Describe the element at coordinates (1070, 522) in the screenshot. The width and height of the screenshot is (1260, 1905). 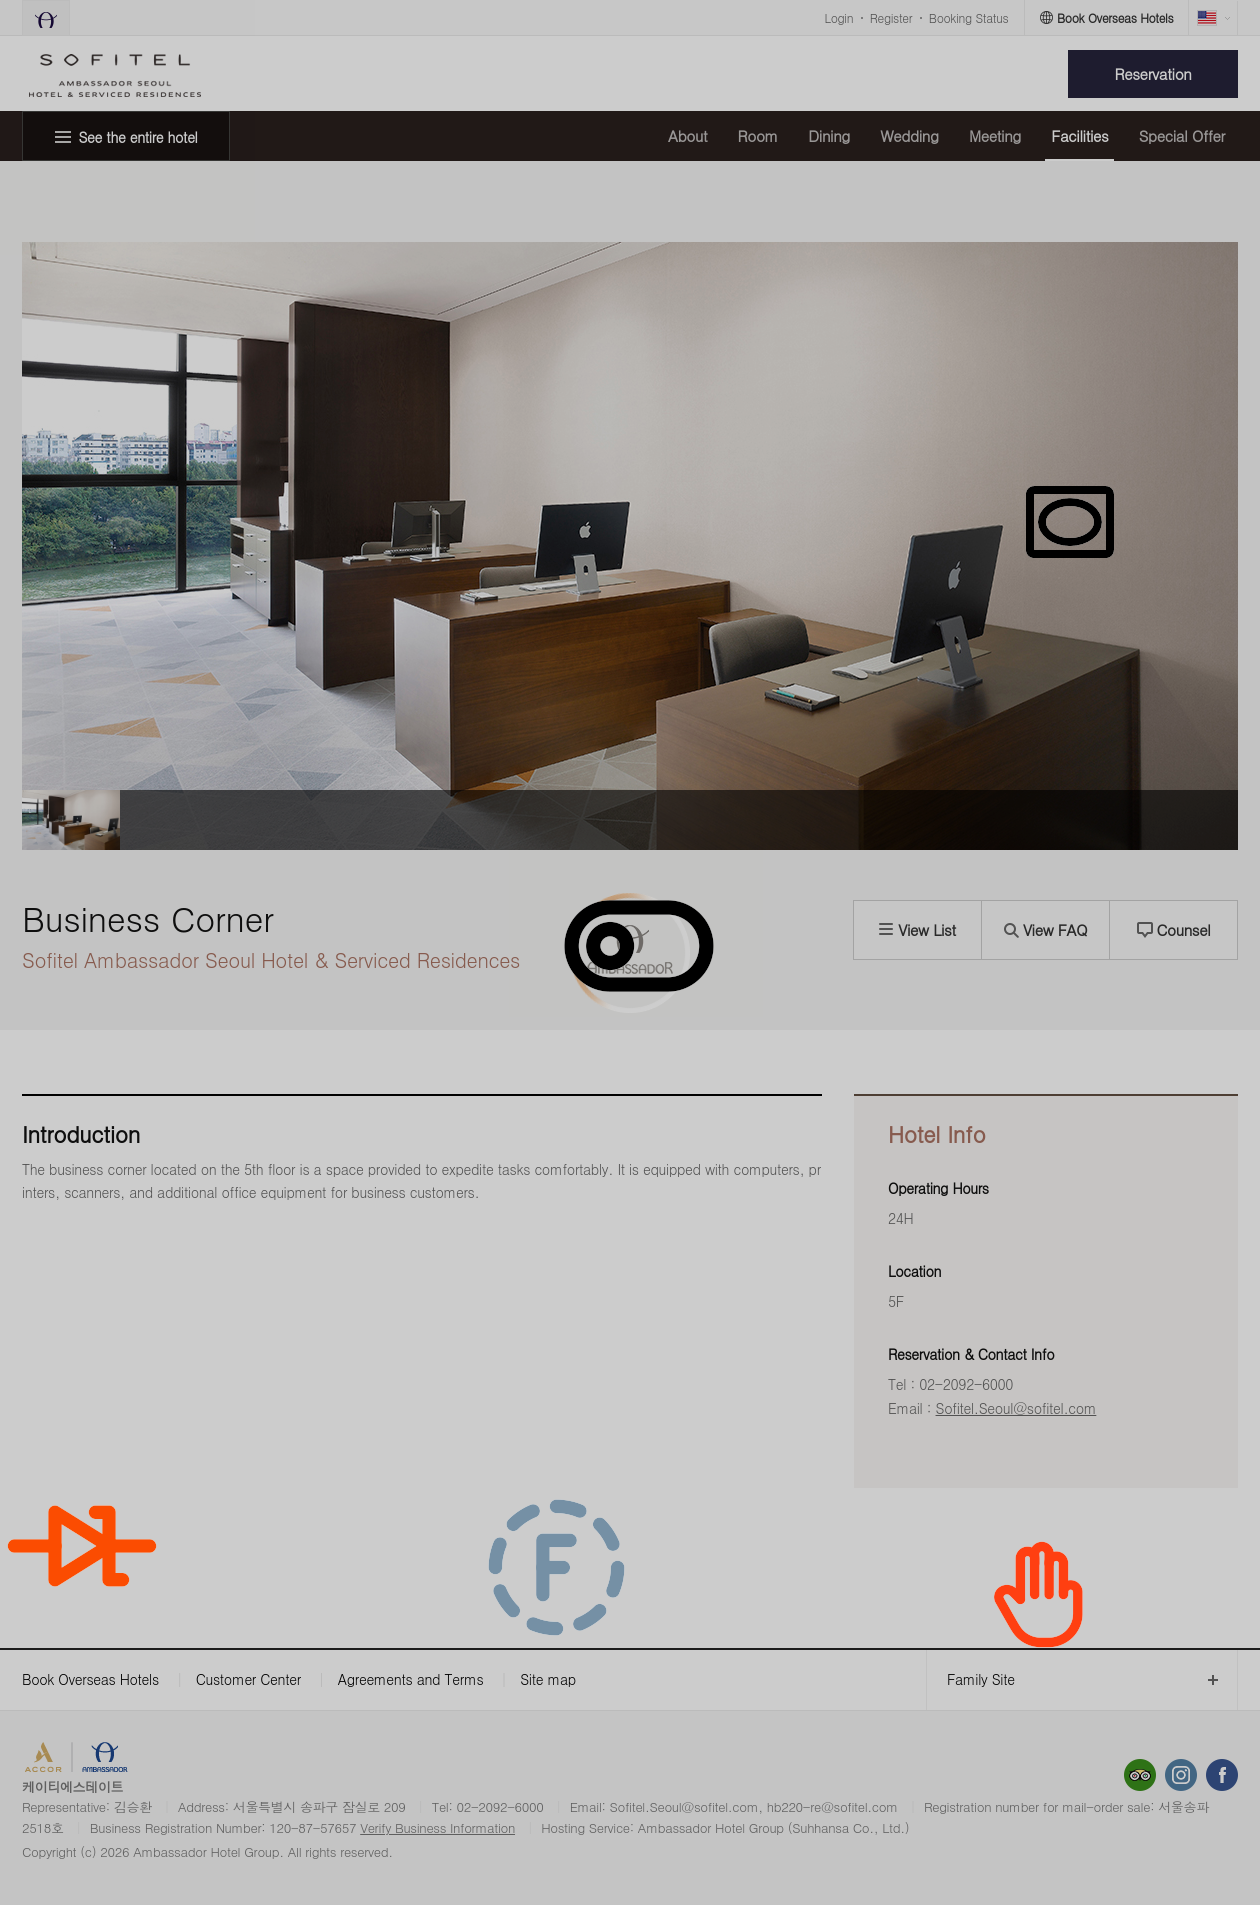
I see `apply vignette effect to photo` at that location.